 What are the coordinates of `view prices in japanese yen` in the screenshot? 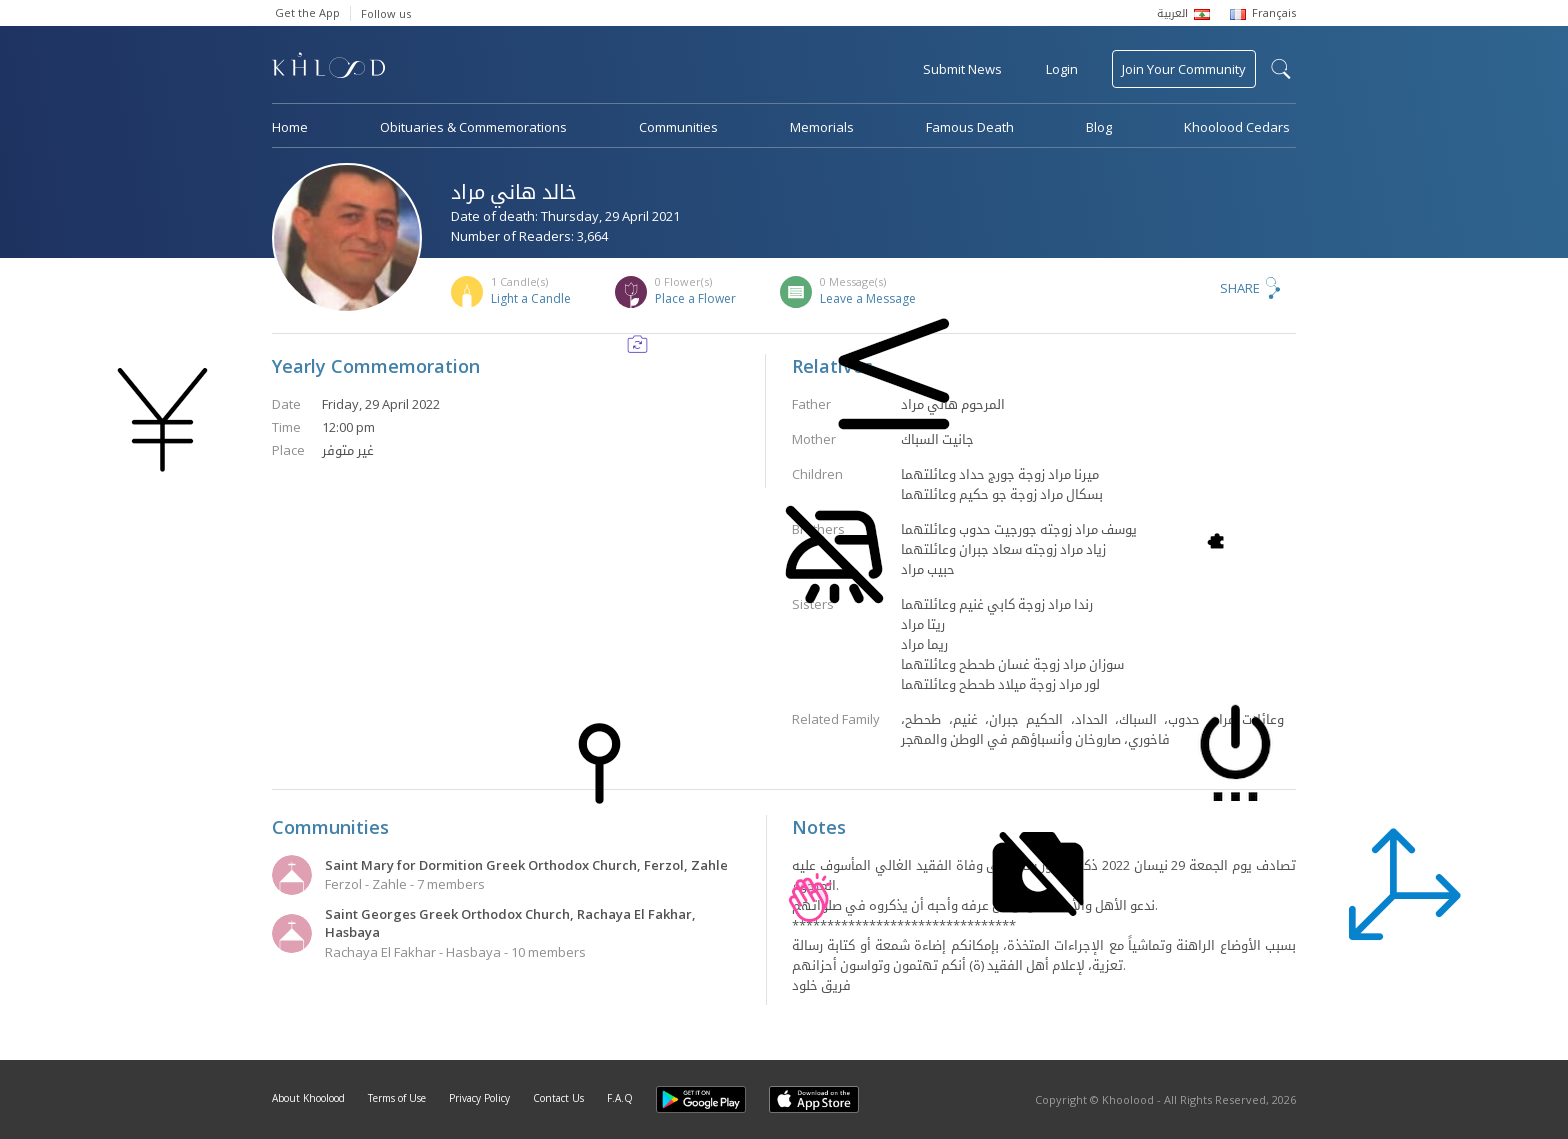 It's located at (162, 417).